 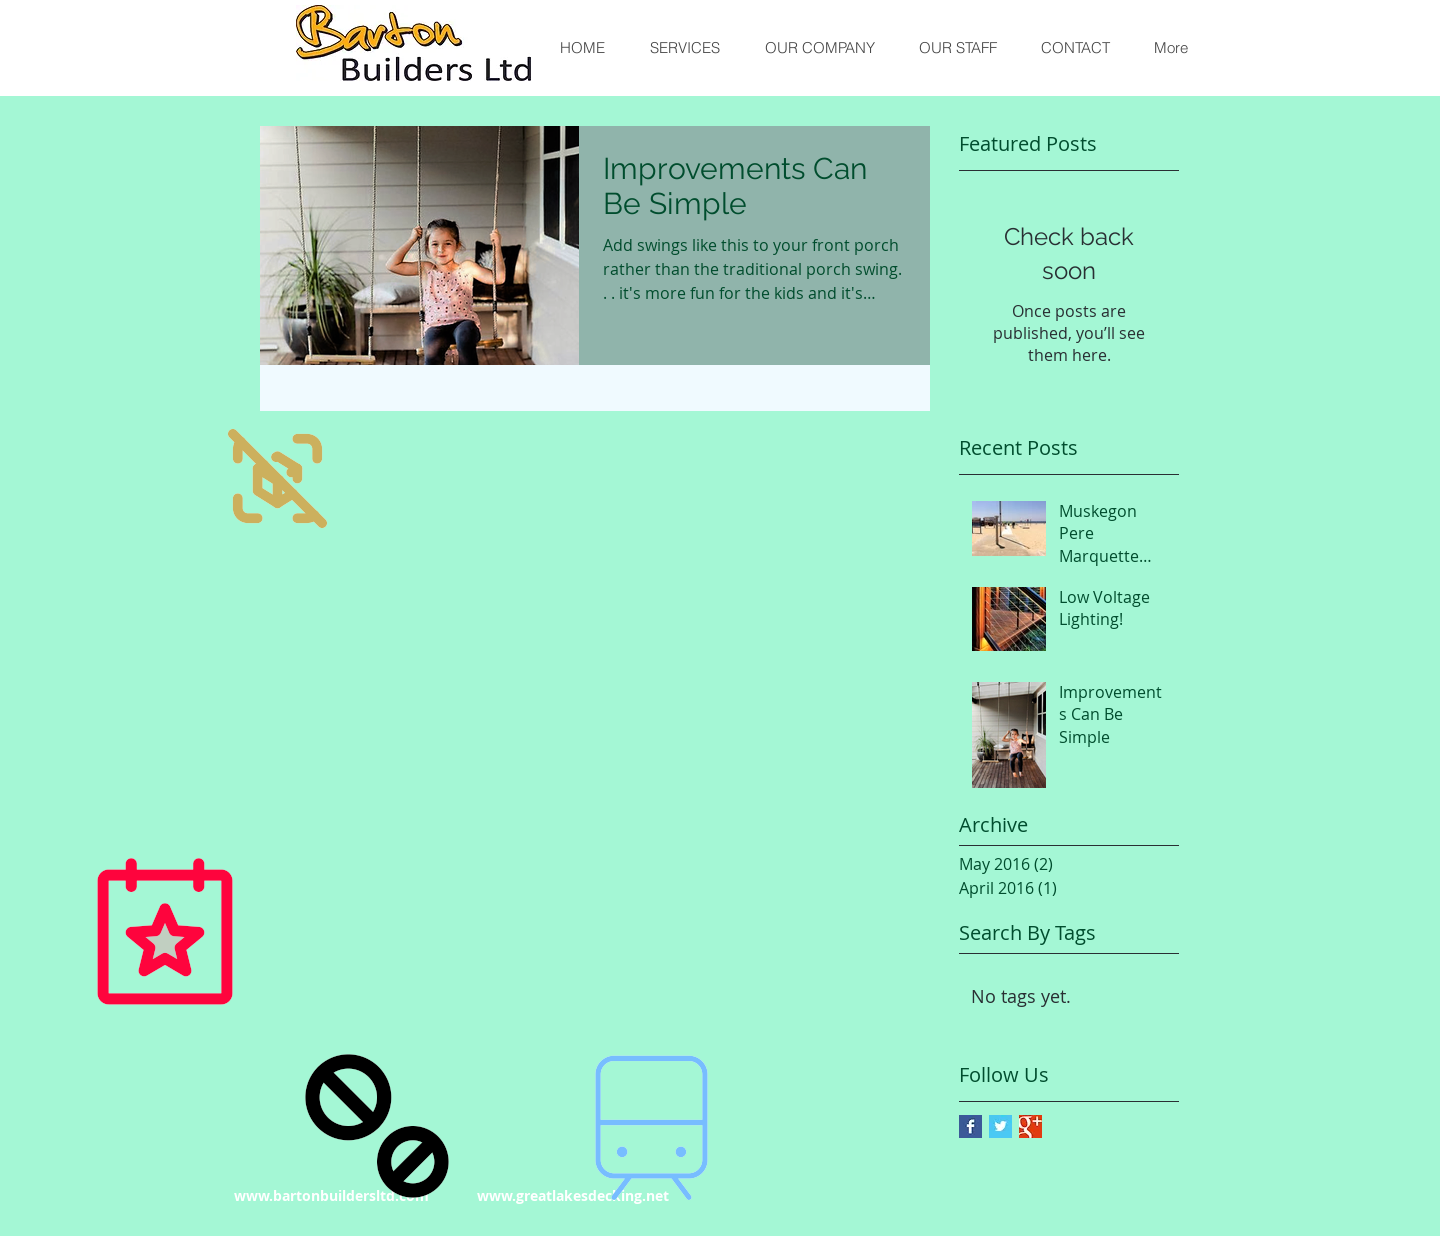 What do you see at coordinates (277, 478) in the screenshot?
I see `disable augmented reality mode` at bounding box center [277, 478].